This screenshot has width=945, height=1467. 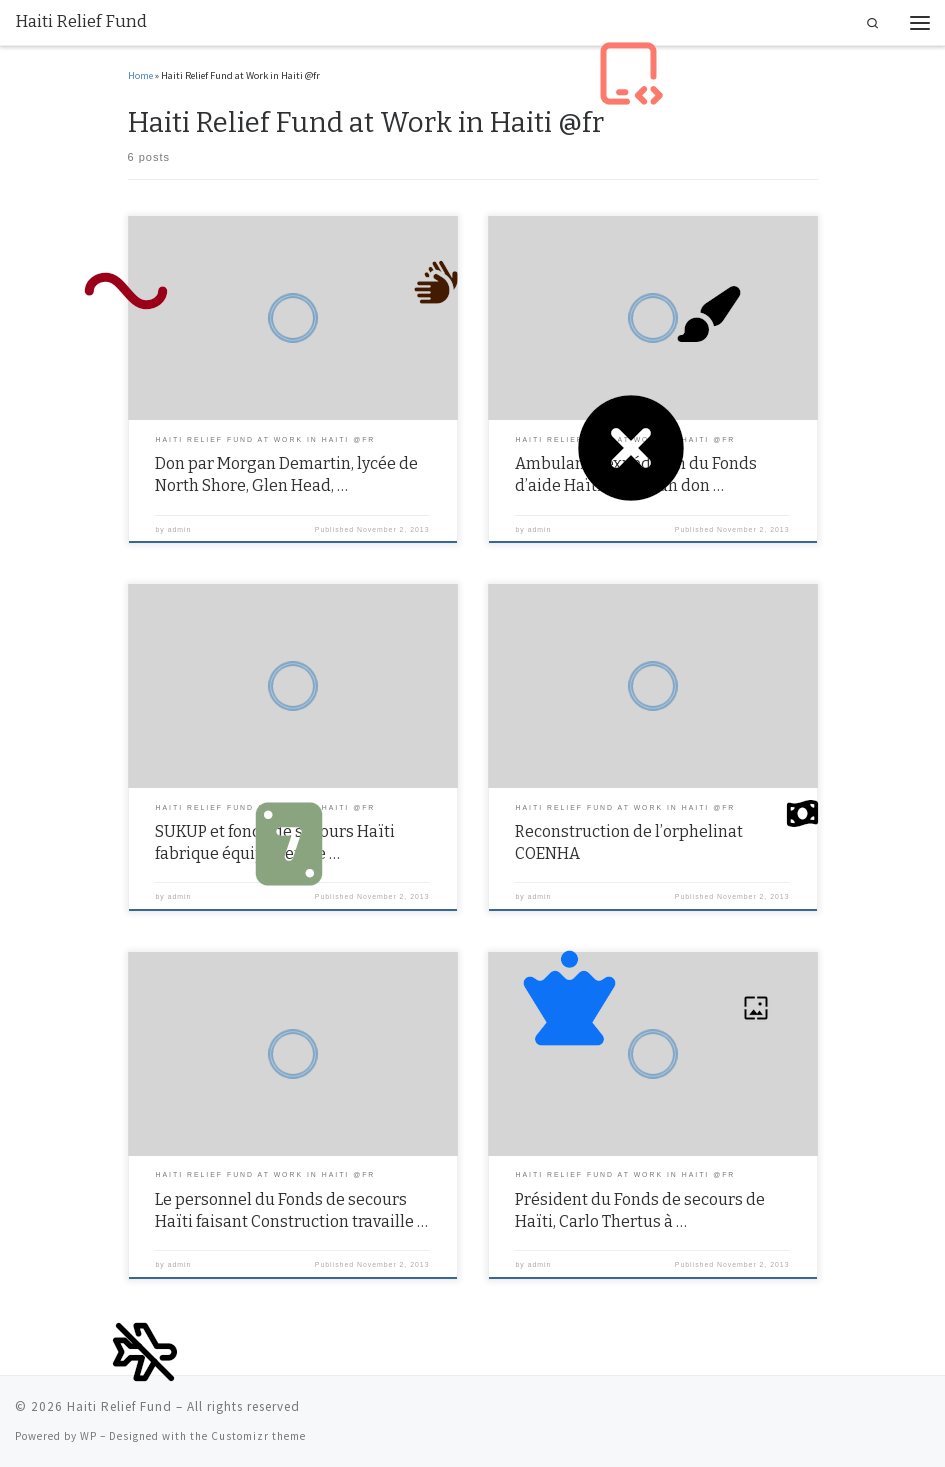 What do you see at coordinates (436, 282) in the screenshot?
I see `access sign language interpretation options` at bounding box center [436, 282].